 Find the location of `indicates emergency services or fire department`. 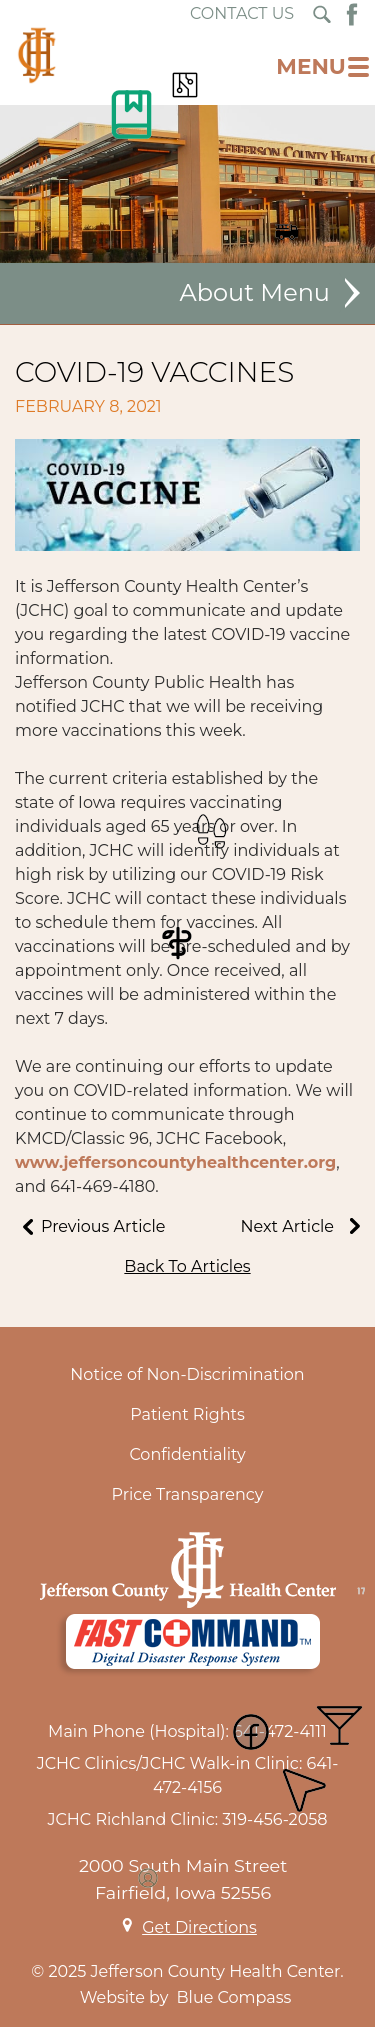

indicates emergency services or fire department is located at coordinates (286, 231).